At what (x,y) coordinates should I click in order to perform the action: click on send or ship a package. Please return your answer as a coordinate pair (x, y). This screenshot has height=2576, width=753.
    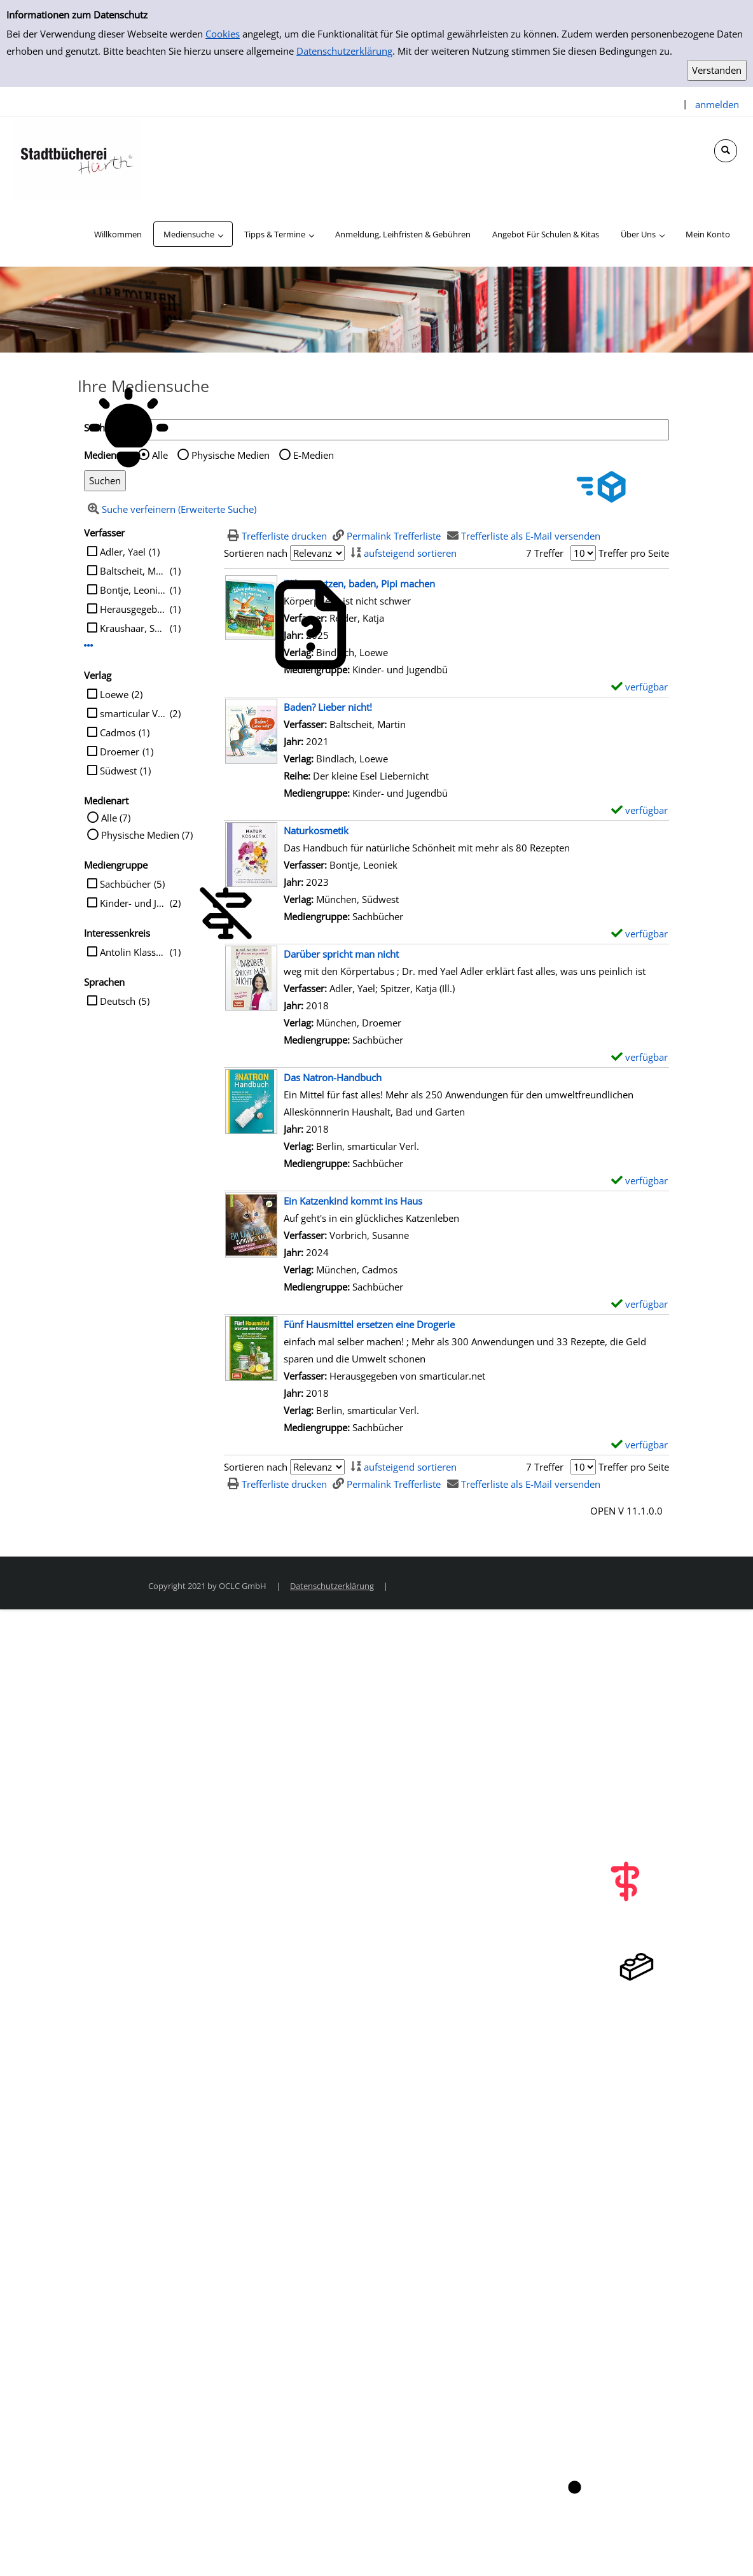
    Looking at the image, I should click on (602, 486).